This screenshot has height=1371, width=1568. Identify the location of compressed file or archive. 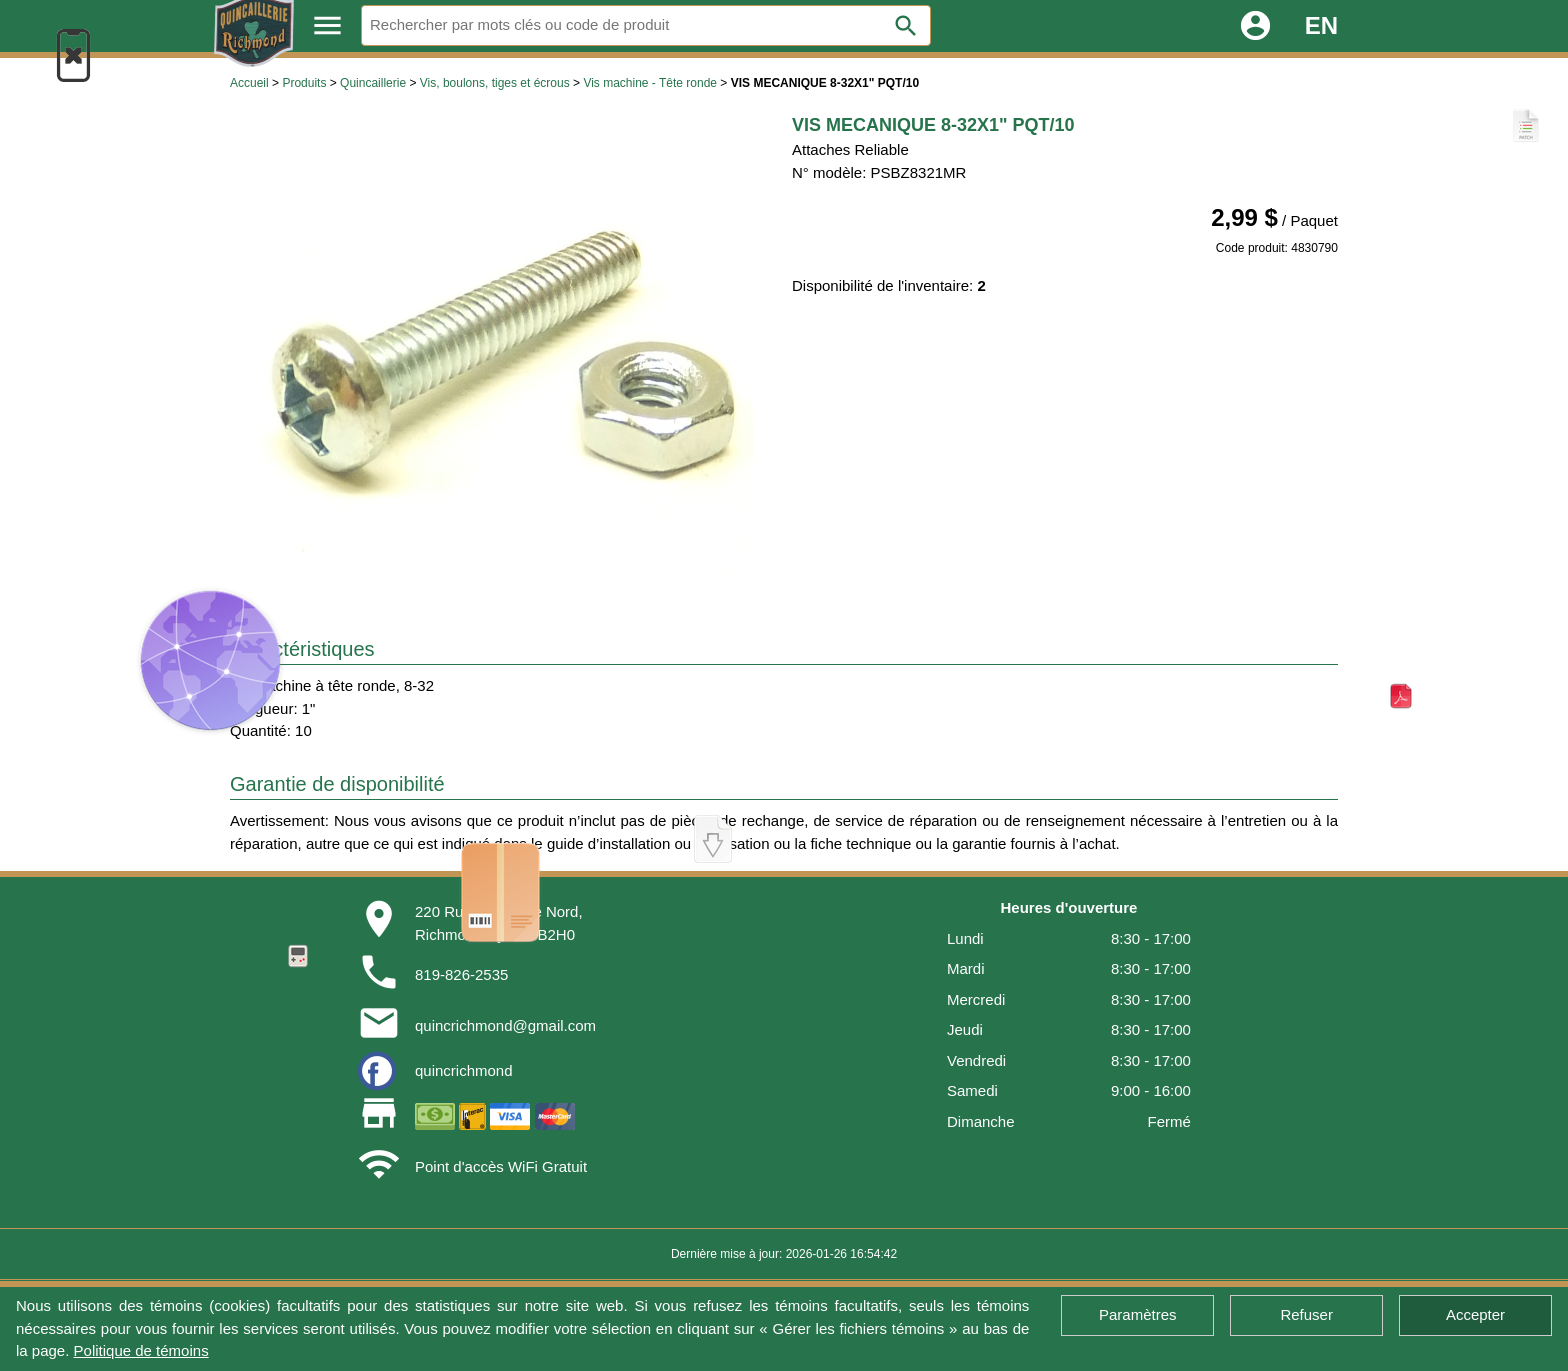
(500, 892).